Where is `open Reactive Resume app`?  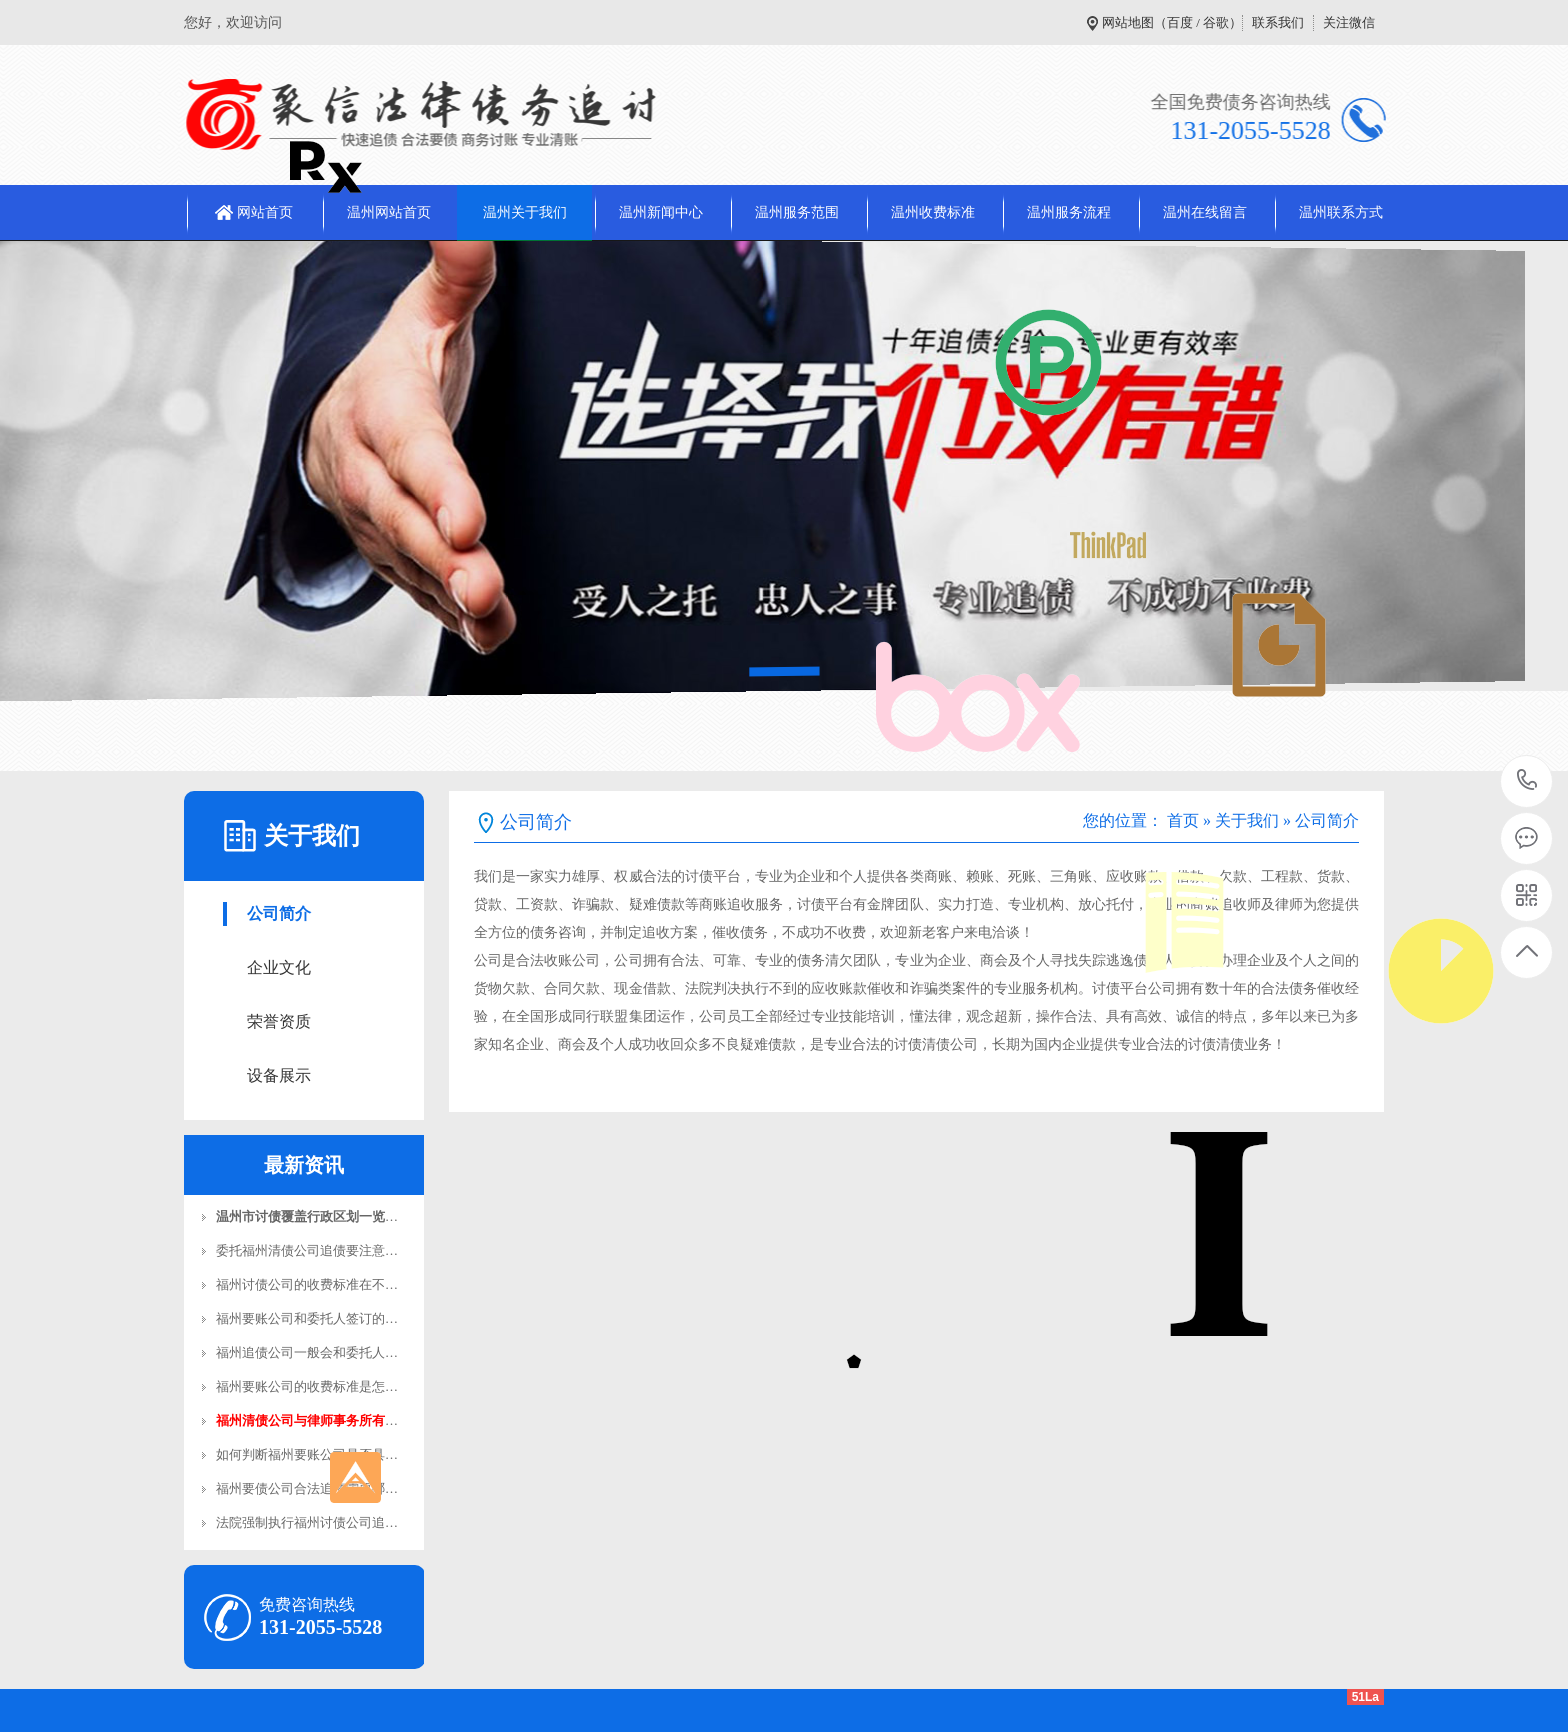
open Reactive Resume app is located at coordinates (326, 167).